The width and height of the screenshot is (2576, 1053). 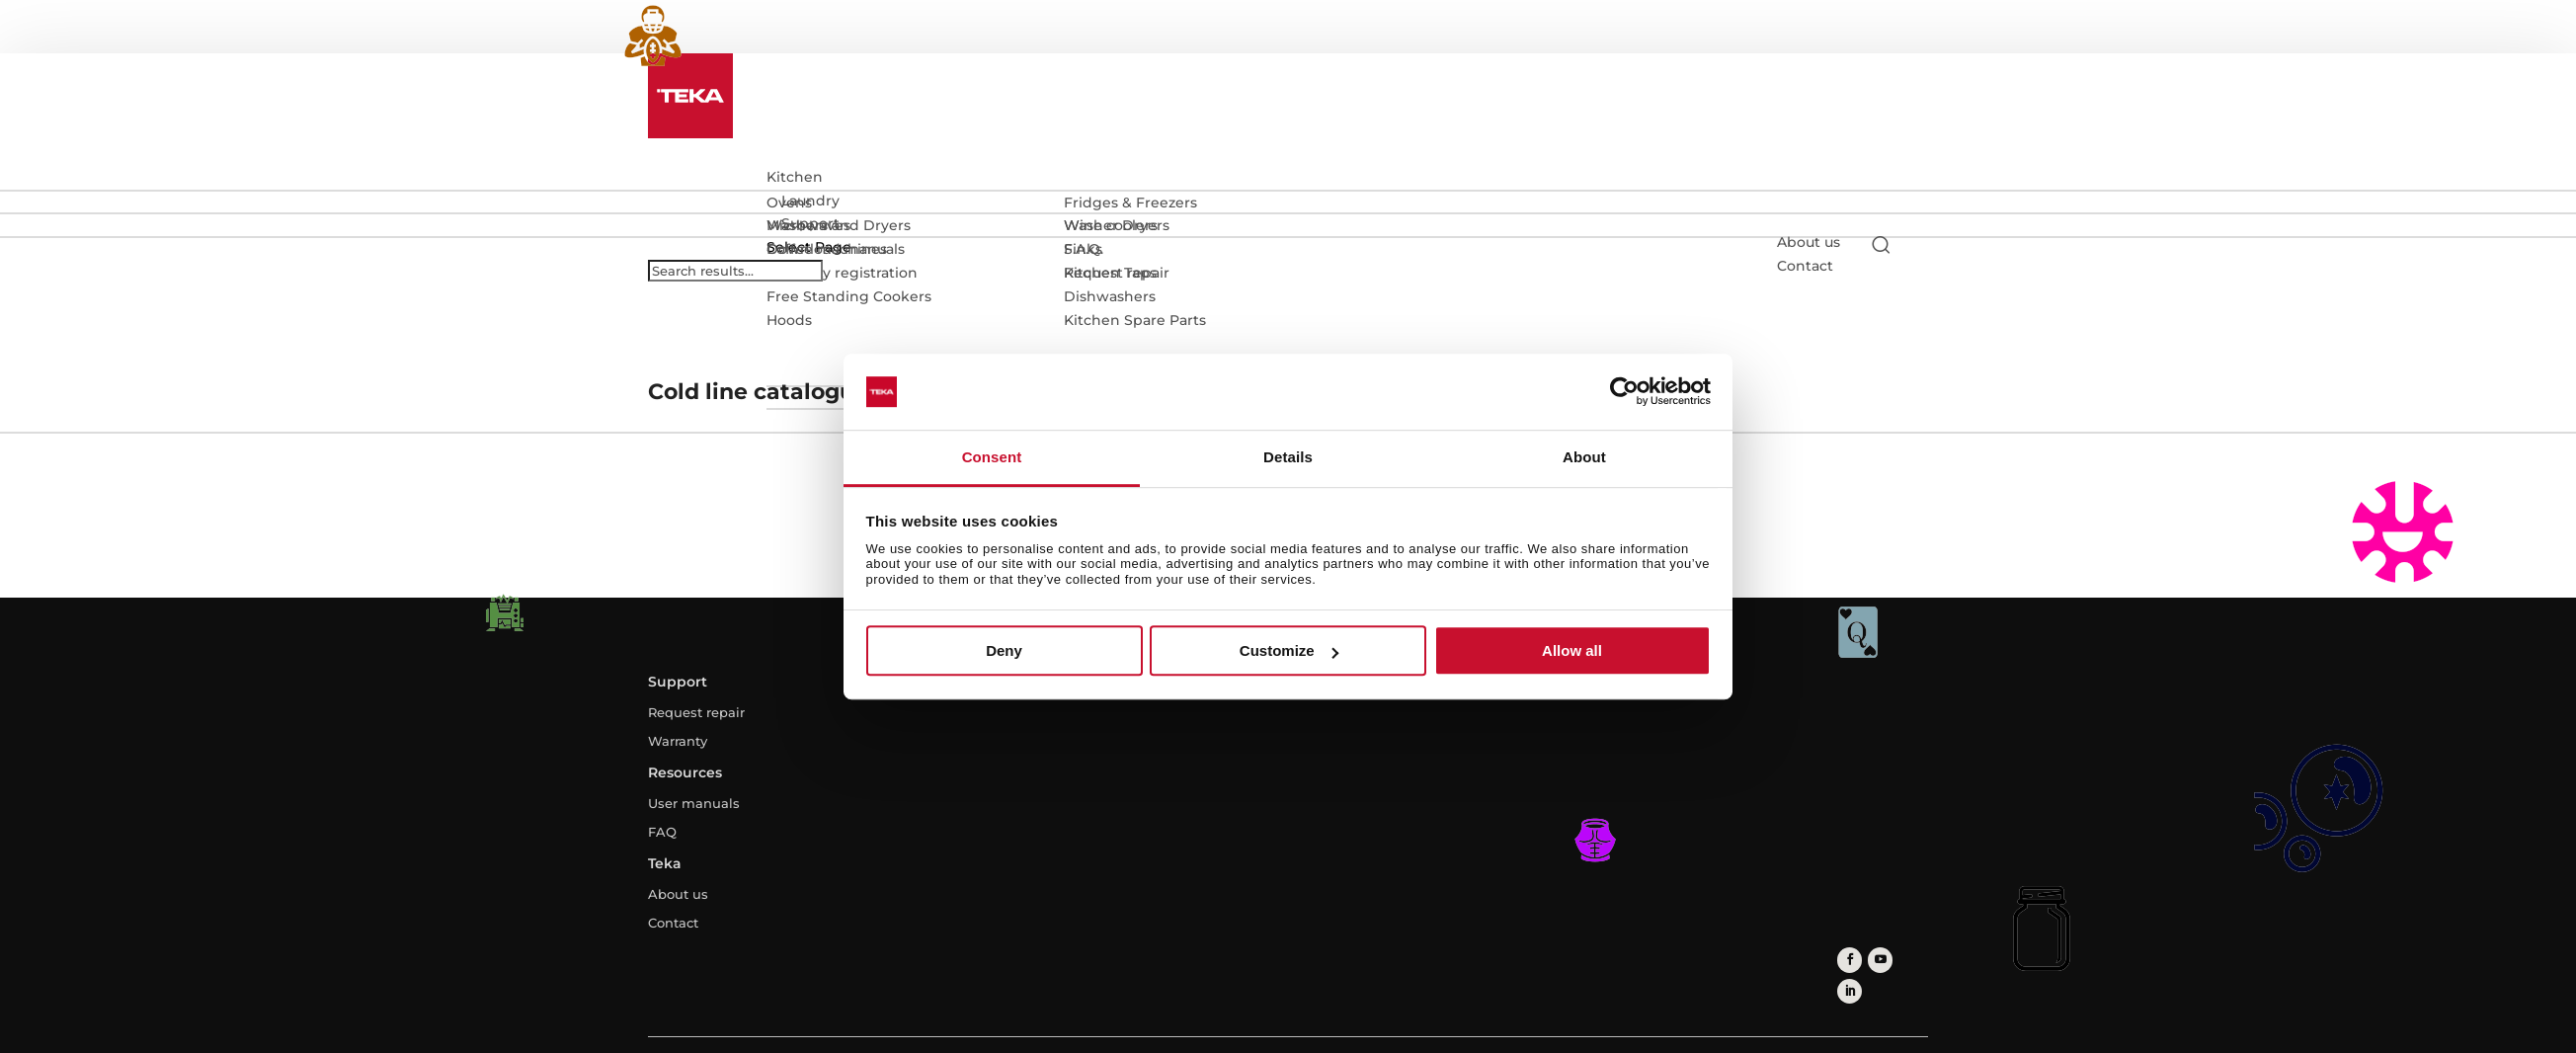 What do you see at coordinates (2042, 929) in the screenshot?
I see `access preserved items or storage` at bounding box center [2042, 929].